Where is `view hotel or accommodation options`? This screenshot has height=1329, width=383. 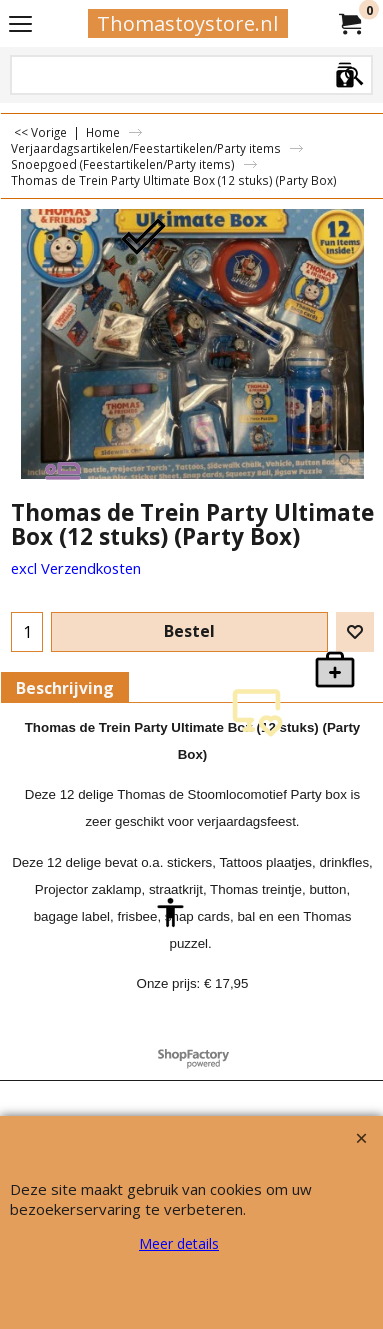 view hotel or accommodation options is located at coordinates (63, 471).